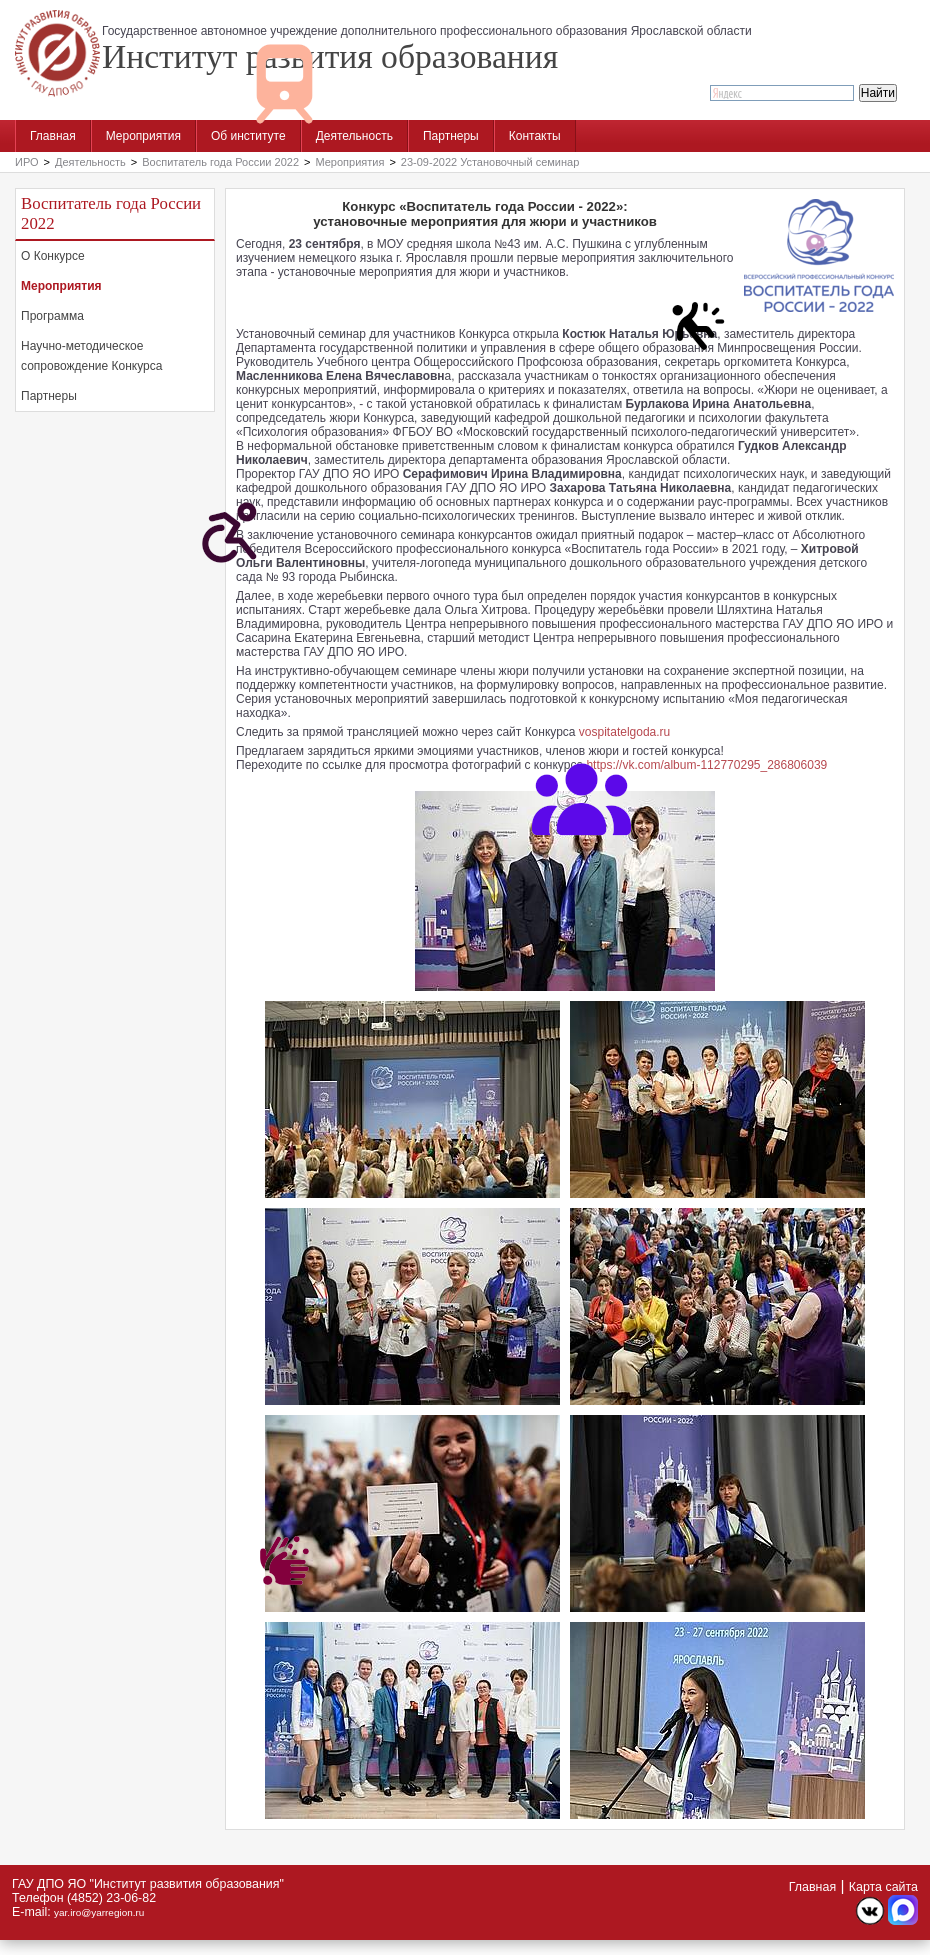 Image resolution: width=930 pixels, height=1955 pixels. Describe the element at coordinates (581, 800) in the screenshot. I see `view all users or team members` at that location.